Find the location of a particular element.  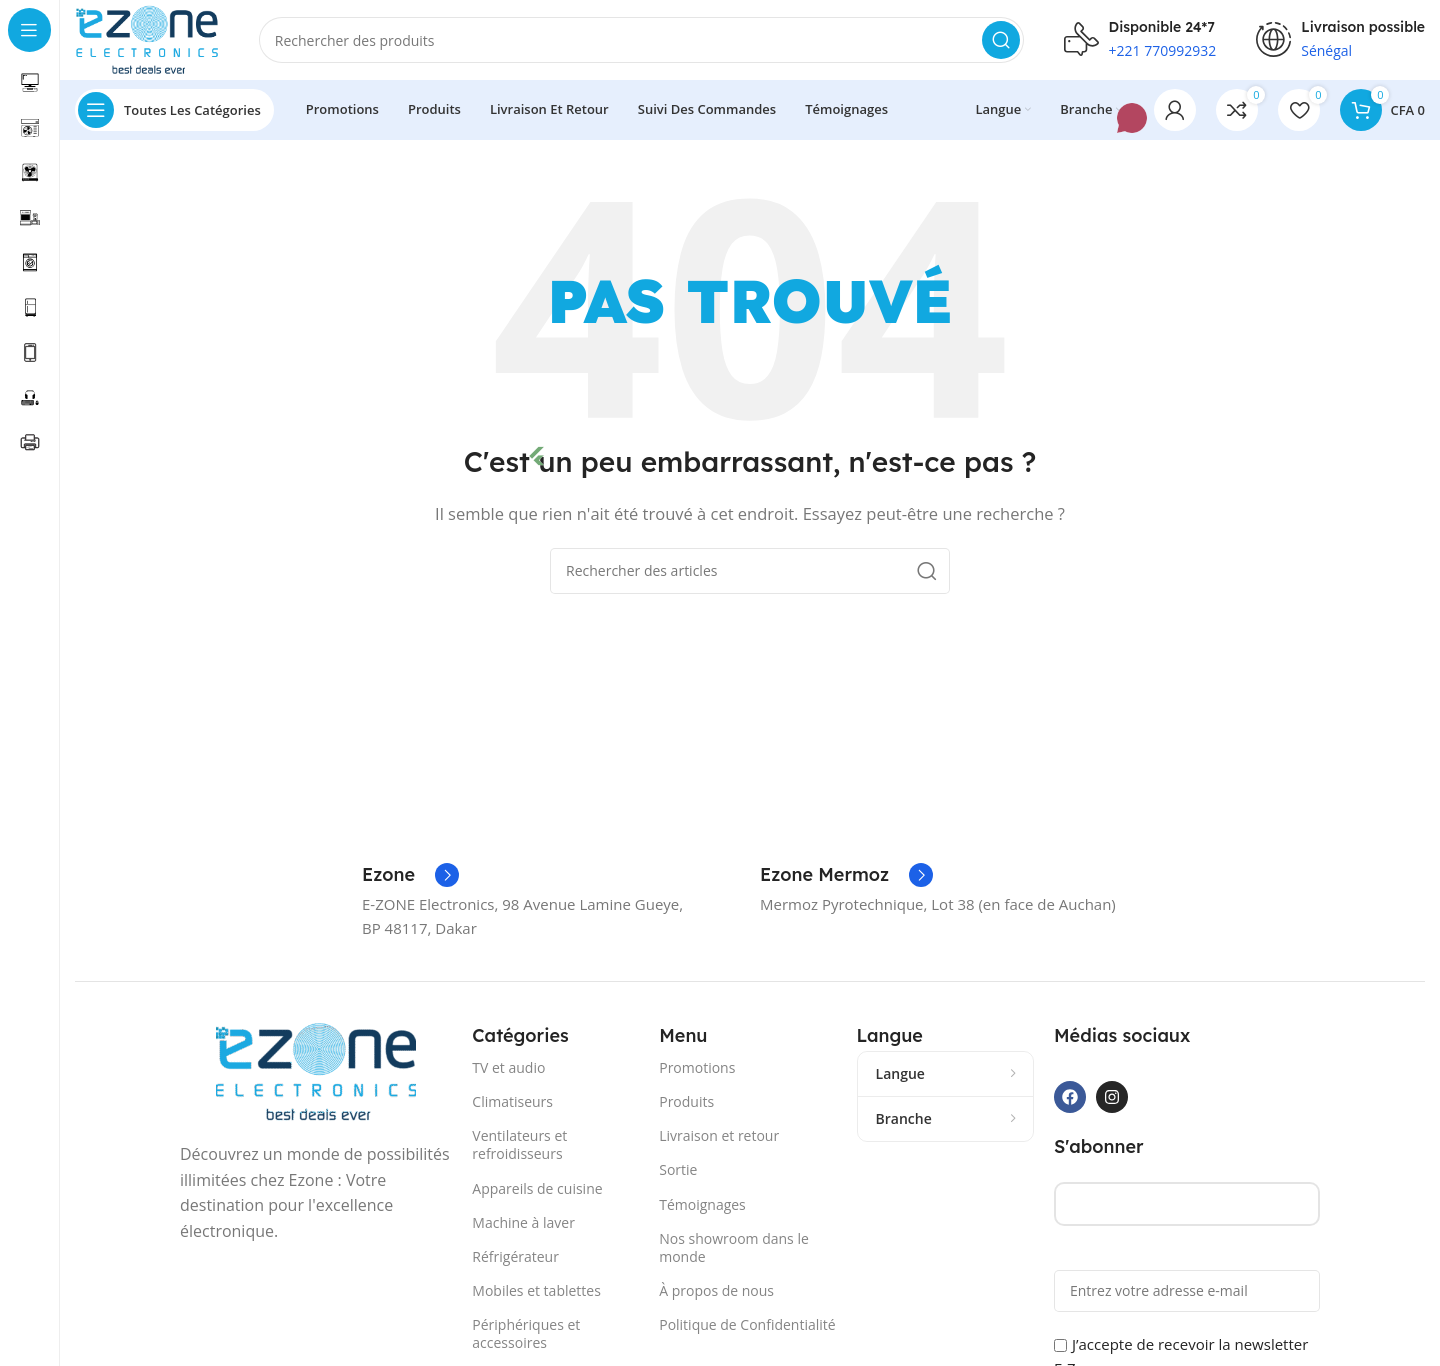

open chat or messaging is located at coordinates (1132, 118).